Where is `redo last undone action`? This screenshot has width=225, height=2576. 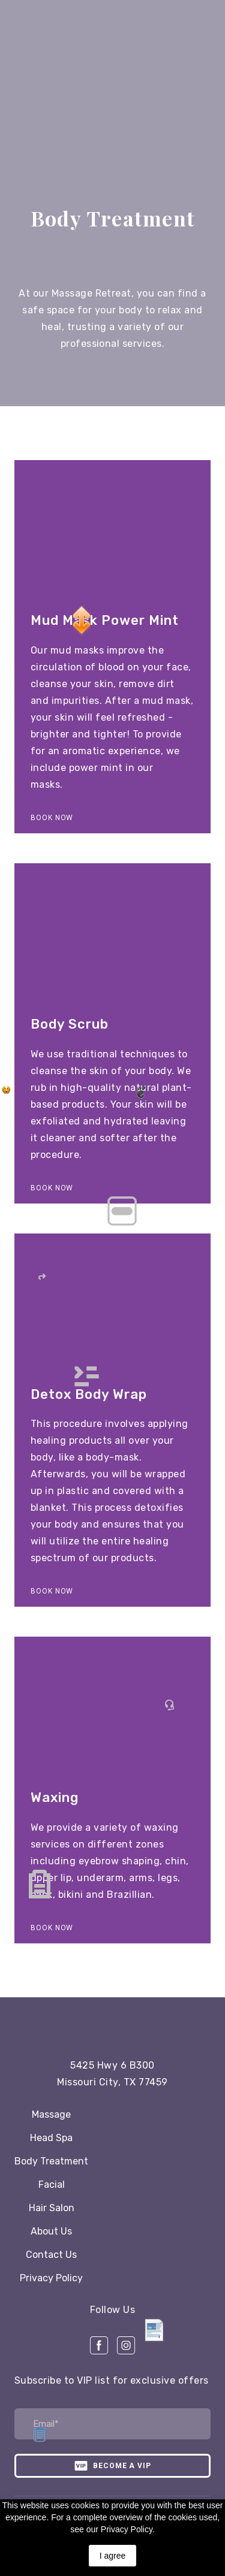
redo last undone action is located at coordinates (42, 1277).